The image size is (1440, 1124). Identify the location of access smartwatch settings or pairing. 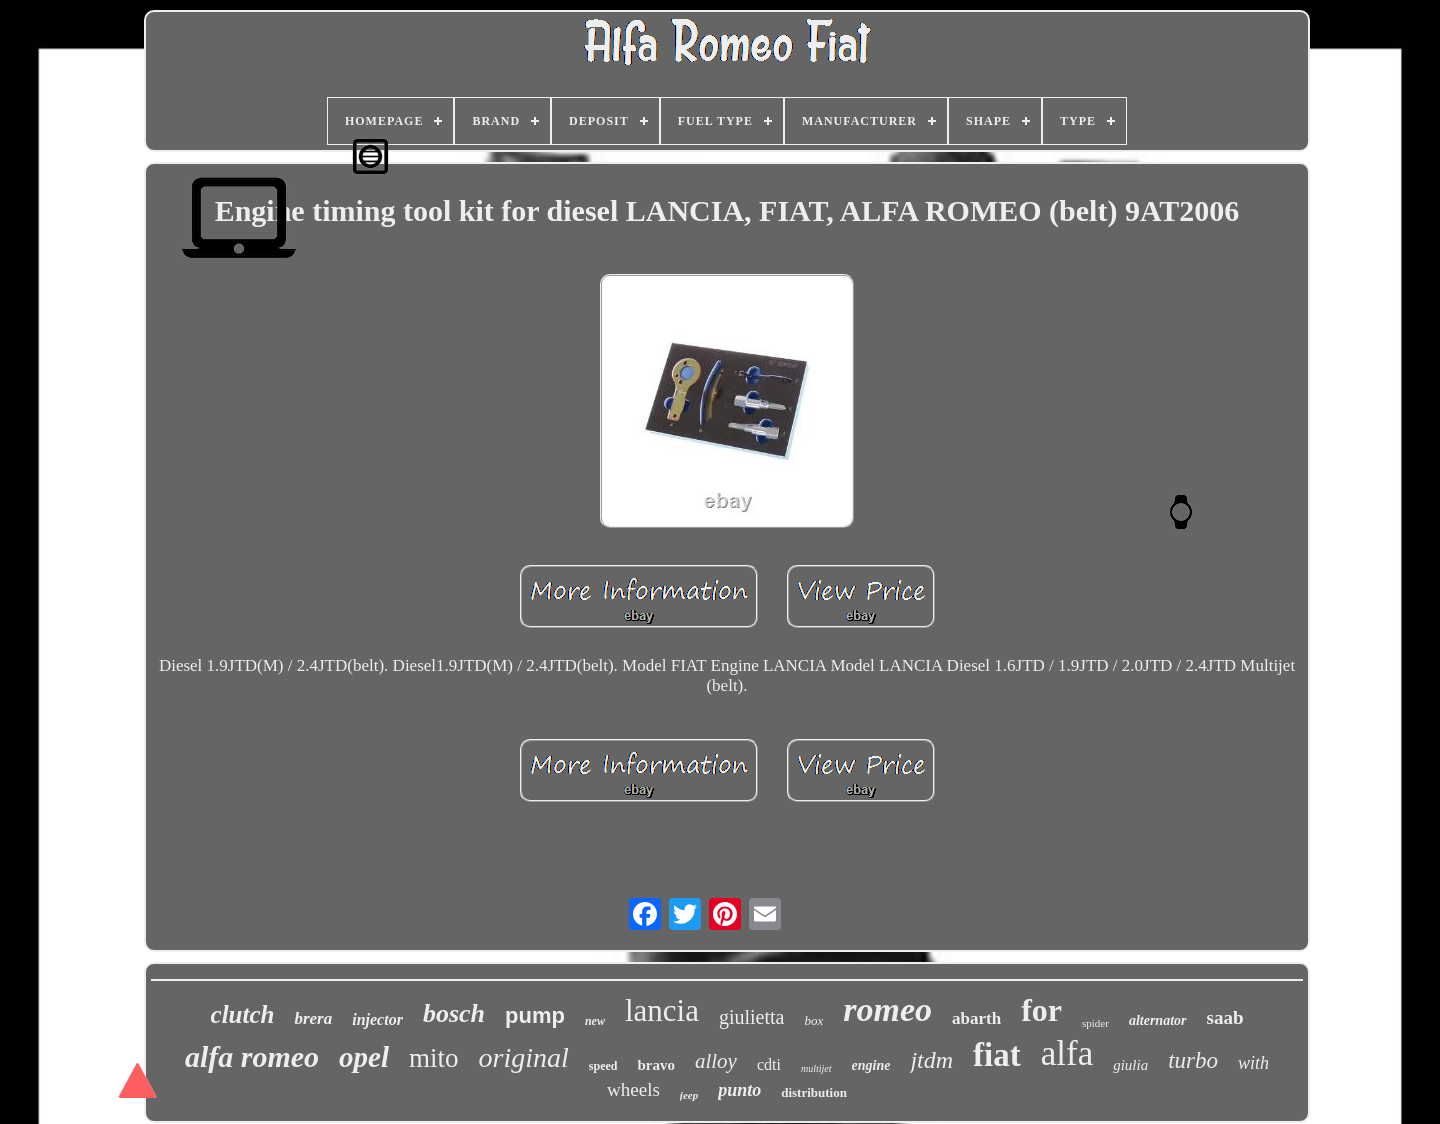
(1181, 512).